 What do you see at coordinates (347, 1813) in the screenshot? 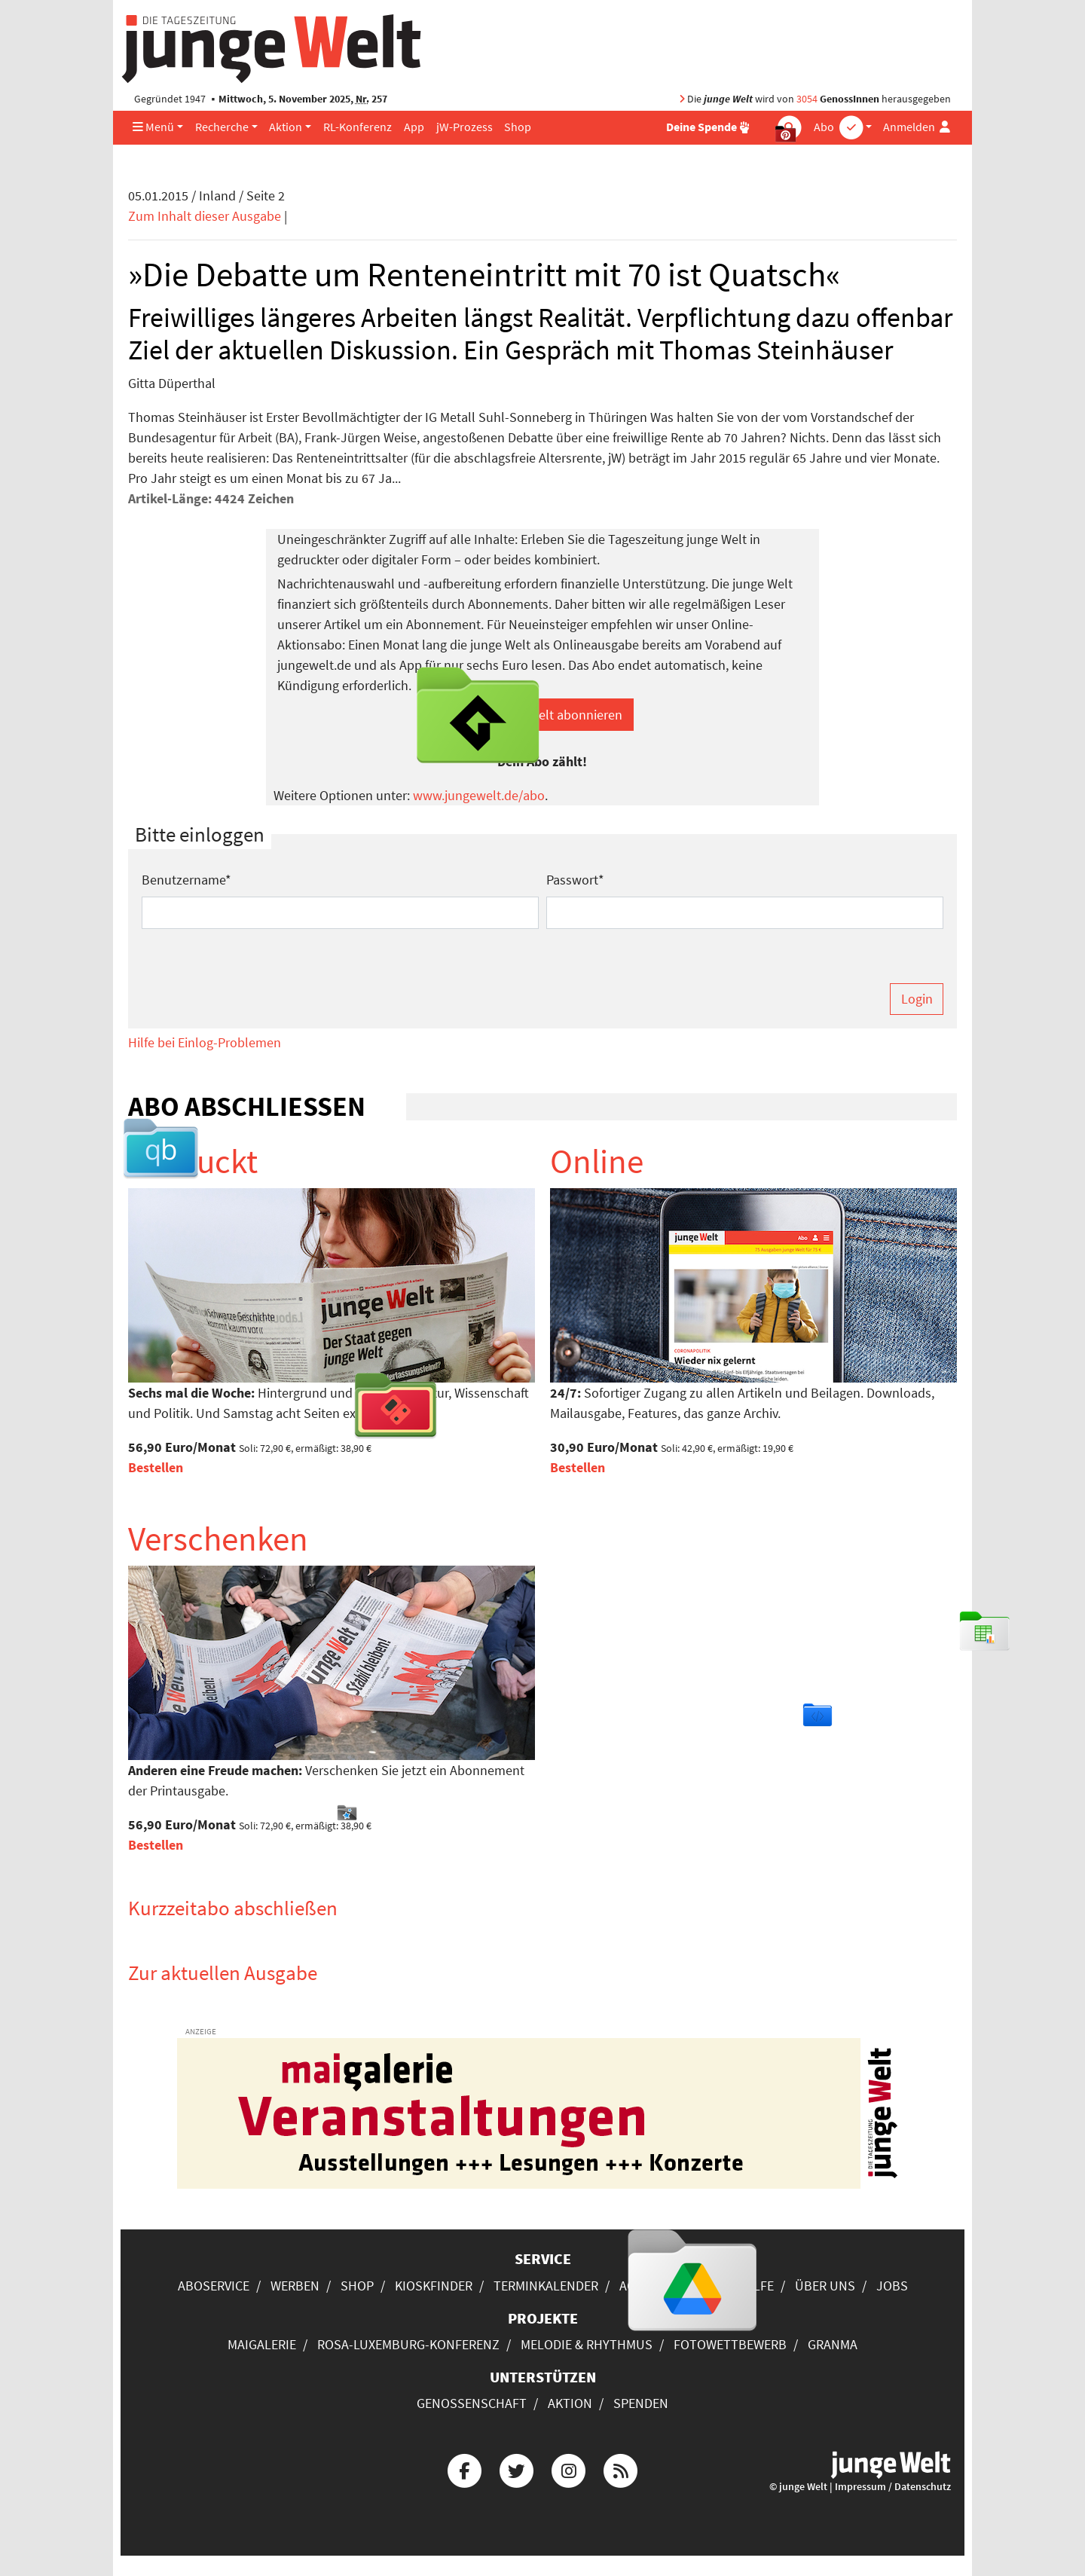
I see `open your Anki flashcard collection folder` at bounding box center [347, 1813].